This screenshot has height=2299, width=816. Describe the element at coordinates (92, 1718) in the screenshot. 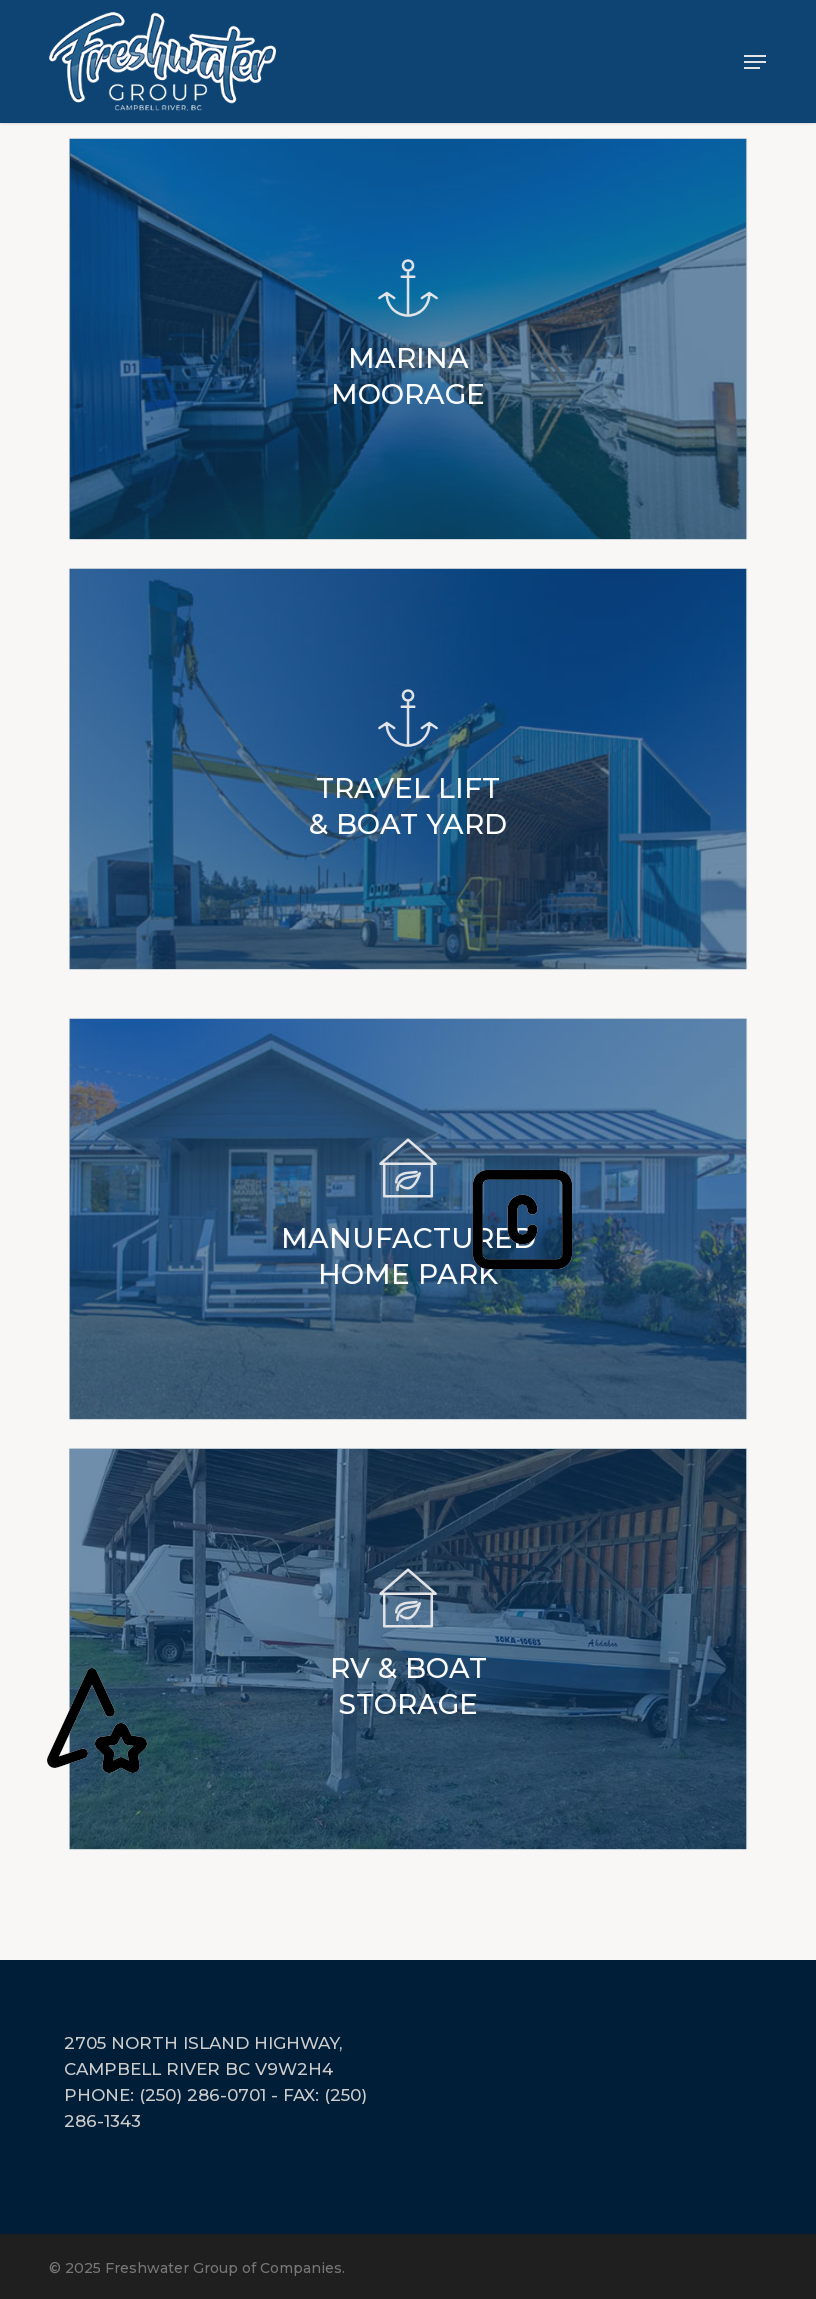

I see `mark current navigation as favorite` at that location.